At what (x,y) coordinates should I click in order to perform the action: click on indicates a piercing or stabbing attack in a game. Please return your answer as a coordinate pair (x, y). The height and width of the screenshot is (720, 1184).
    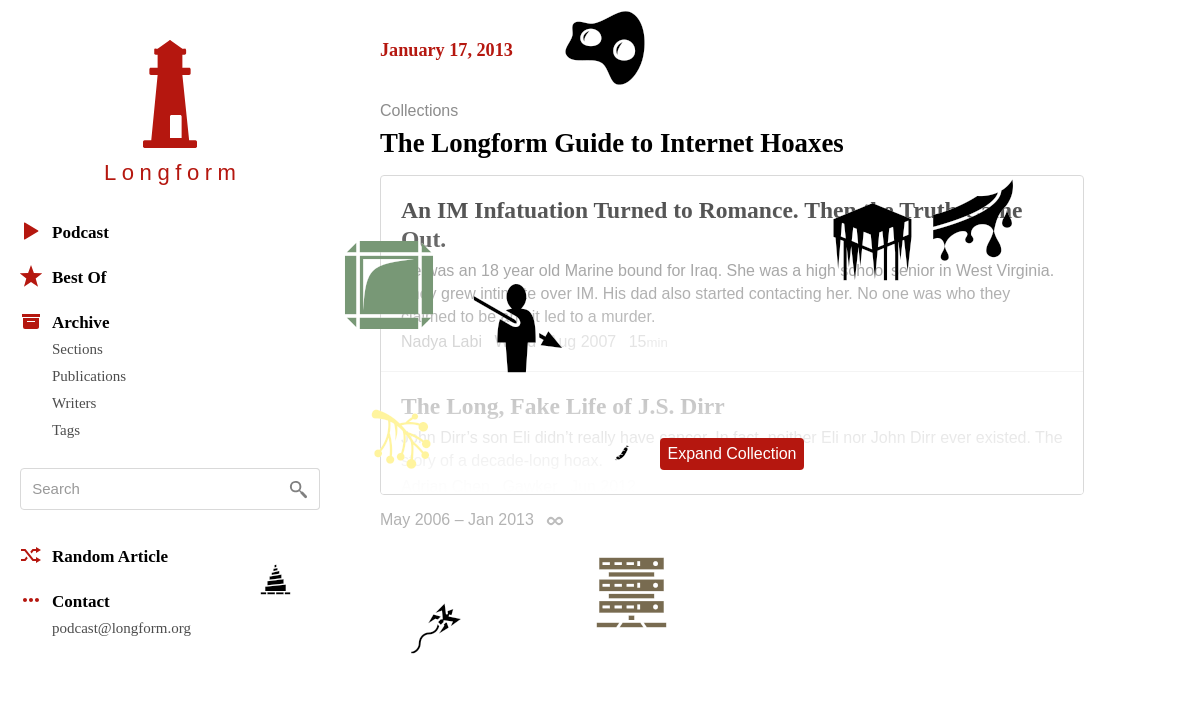
    Looking at the image, I should click on (518, 328).